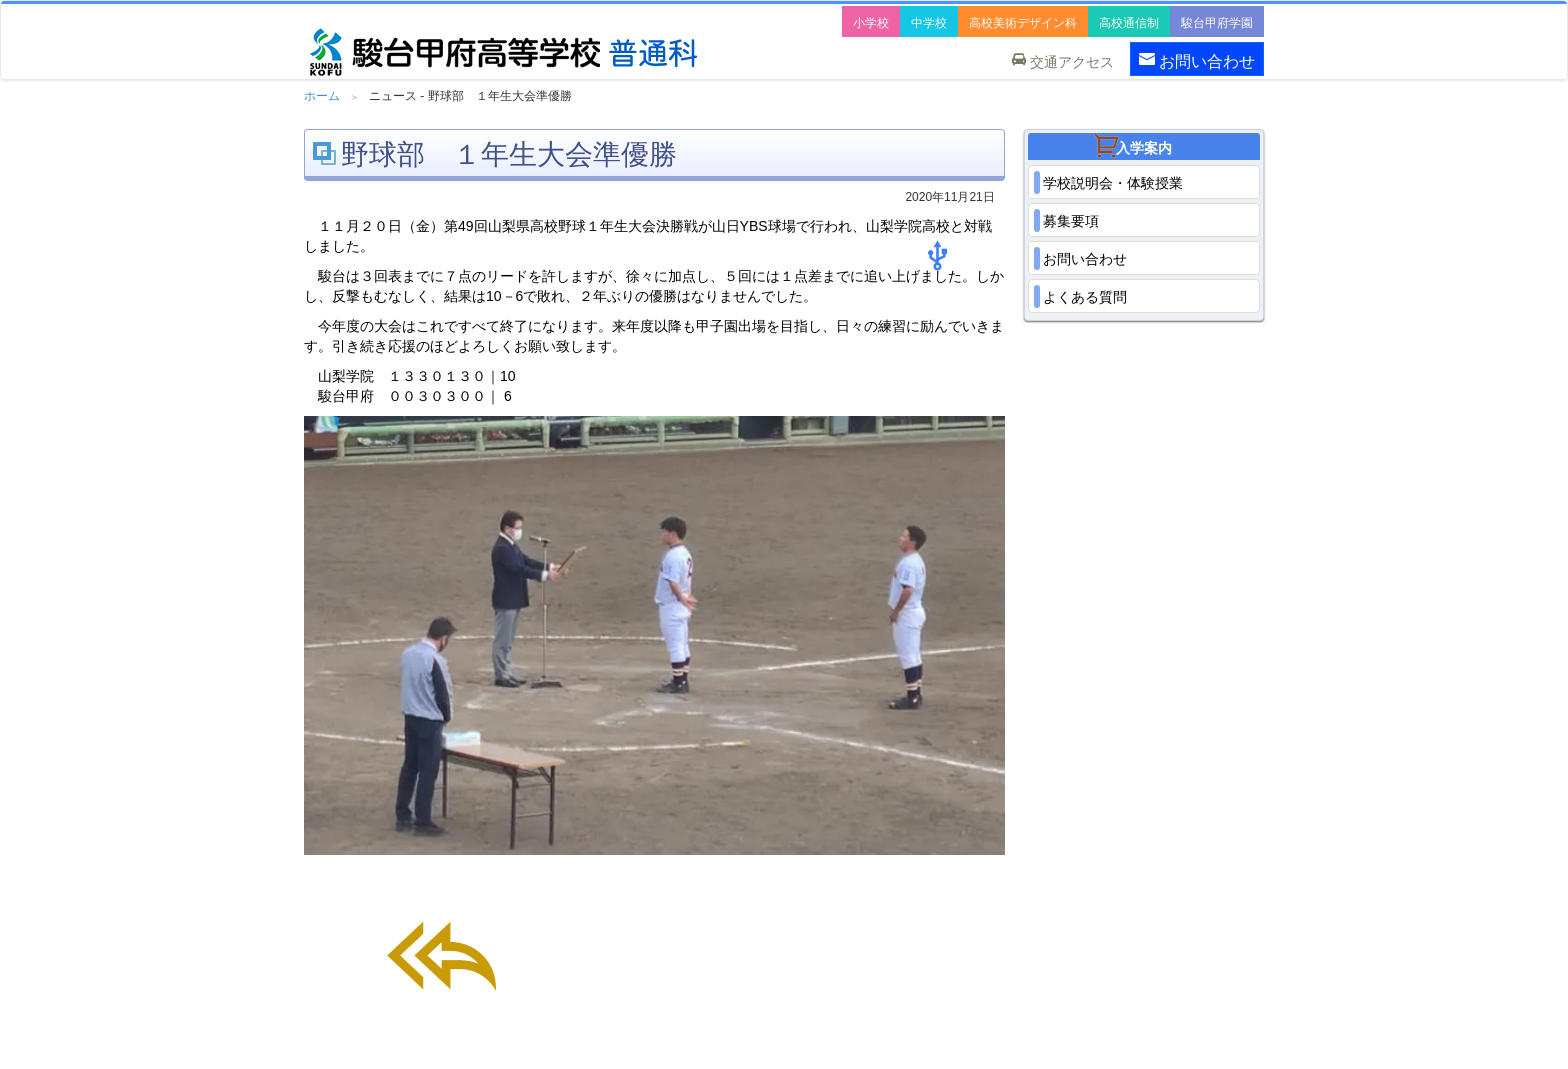  What do you see at coordinates (1107, 145) in the screenshot?
I see `view your shopping cart` at bounding box center [1107, 145].